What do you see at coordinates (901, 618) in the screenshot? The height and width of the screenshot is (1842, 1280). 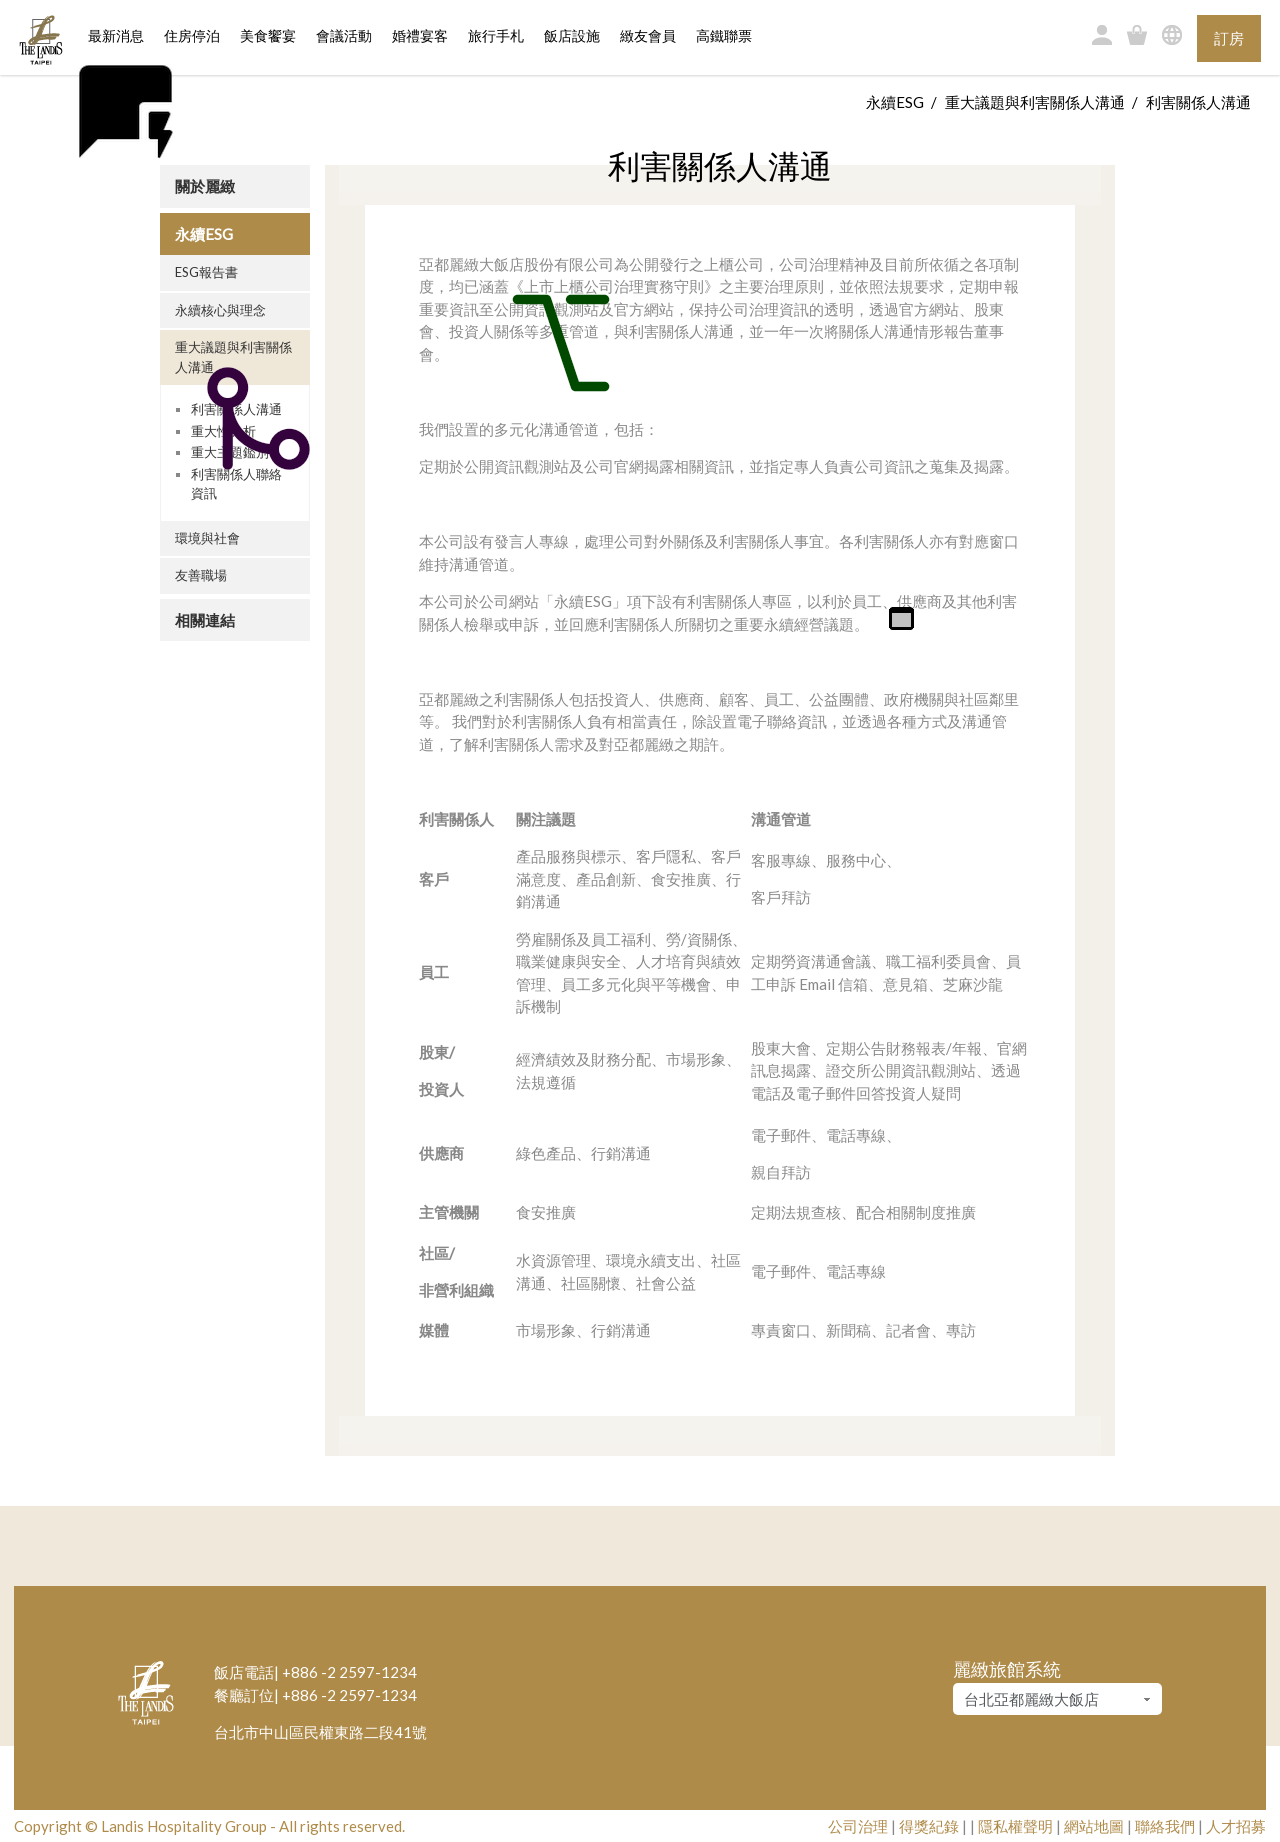 I see `open a web browser or web view` at bounding box center [901, 618].